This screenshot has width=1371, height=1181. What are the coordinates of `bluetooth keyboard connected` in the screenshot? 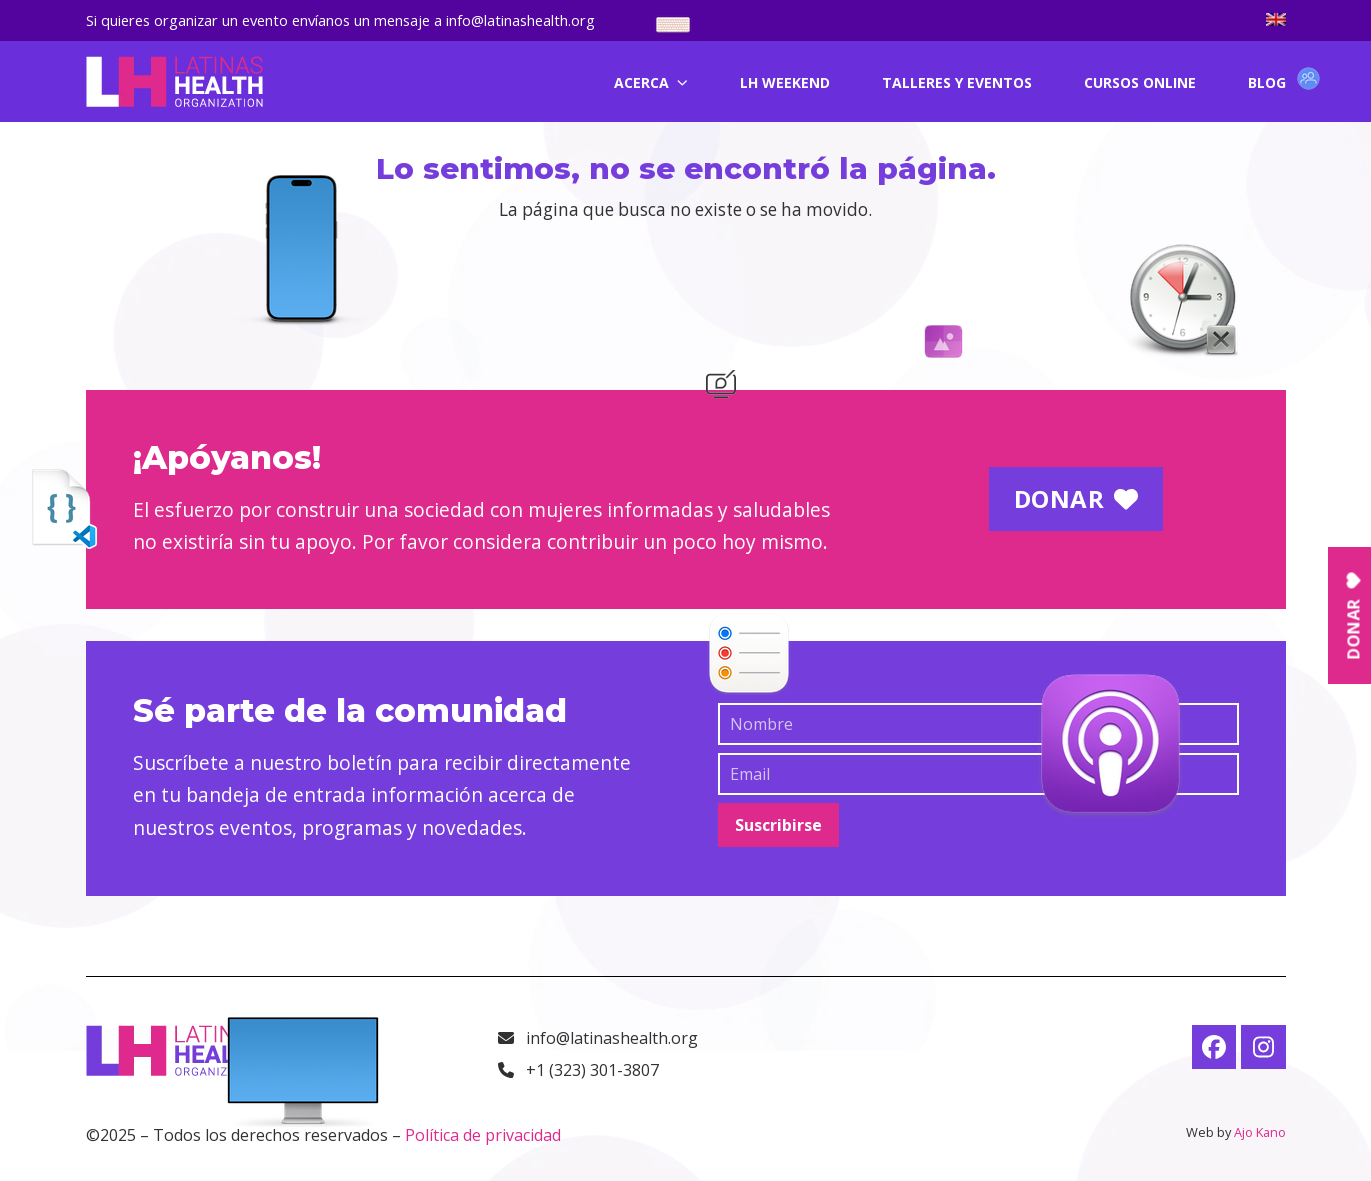 It's located at (673, 25).